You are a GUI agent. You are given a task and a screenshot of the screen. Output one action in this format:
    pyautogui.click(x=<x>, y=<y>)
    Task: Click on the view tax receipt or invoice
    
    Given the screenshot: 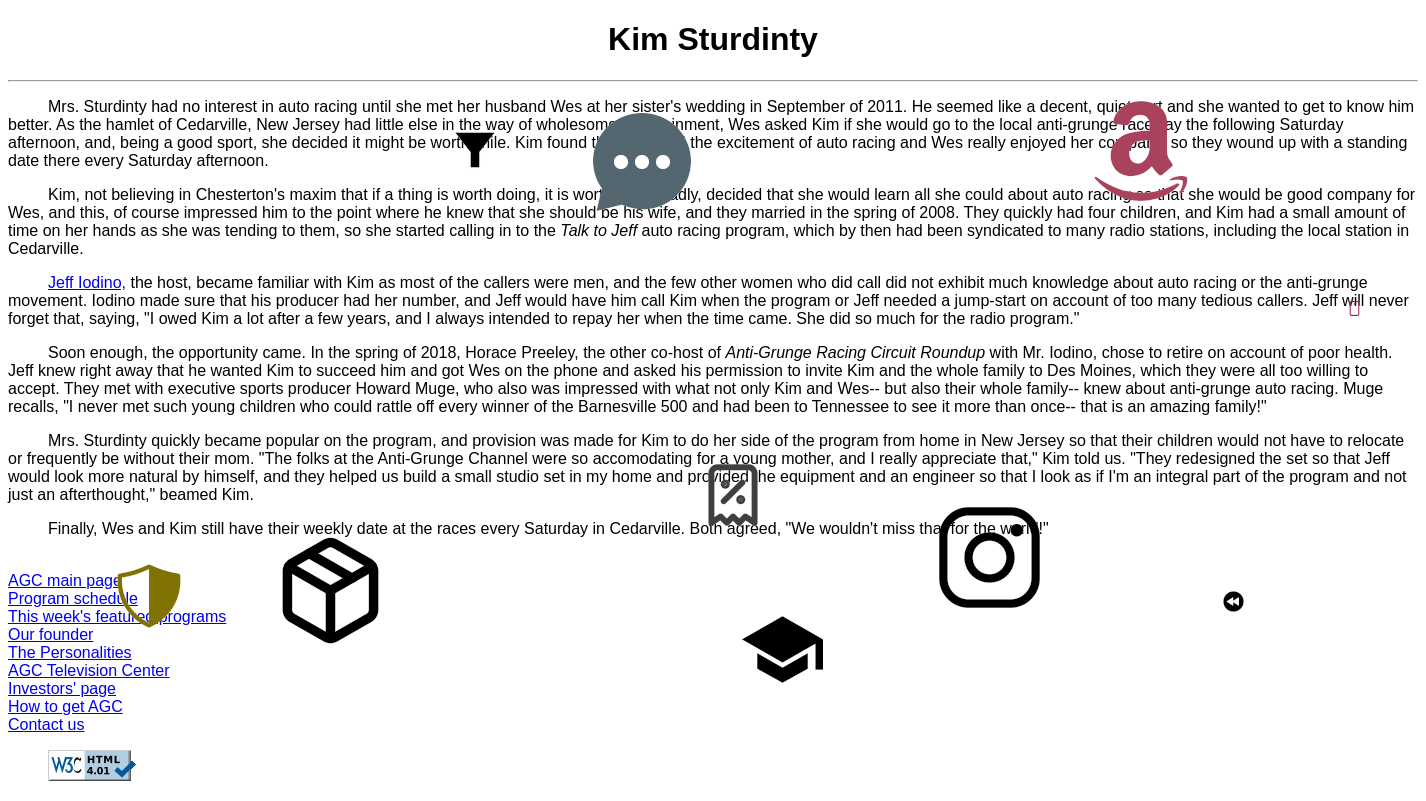 What is the action you would take?
    pyautogui.click(x=733, y=495)
    